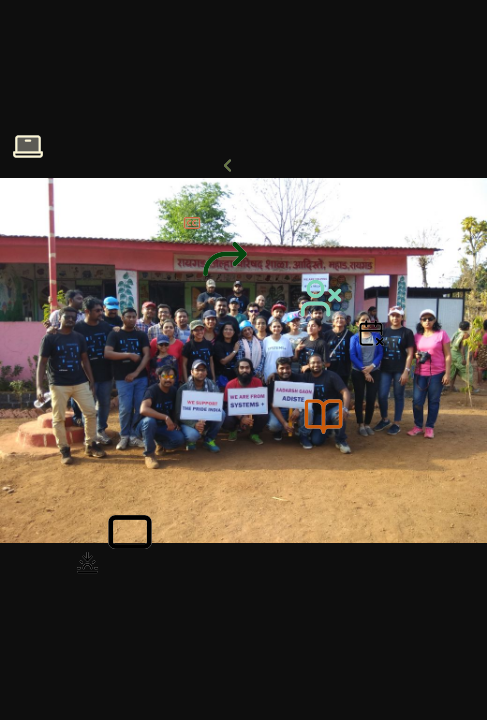 This screenshot has height=720, width=487. Describe the element at coordinates (87, 562) in the screenshot. I see `set display to evening or night mode` at that location.